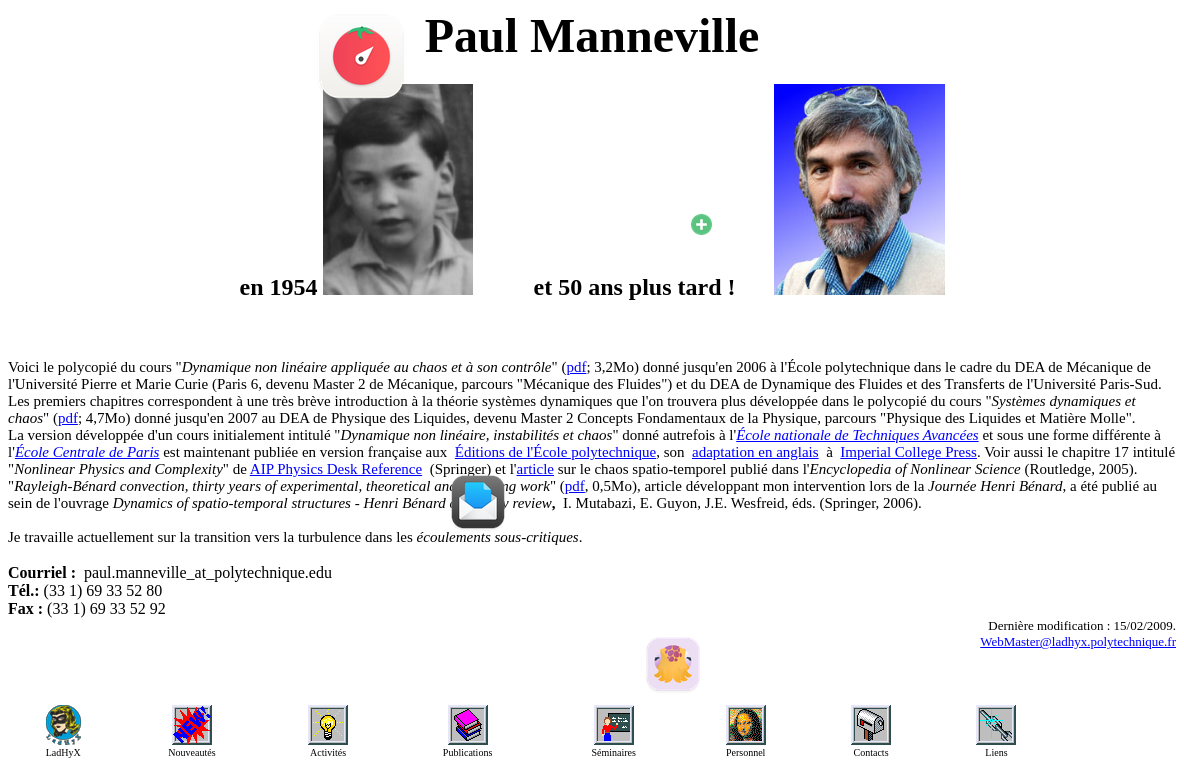 Image resolution: width=1184 pixels, height=767 pixels. Describe the element at coordinates (361, 56) in the screenshot. I see `open solanum pomodoro timer app` at that location.